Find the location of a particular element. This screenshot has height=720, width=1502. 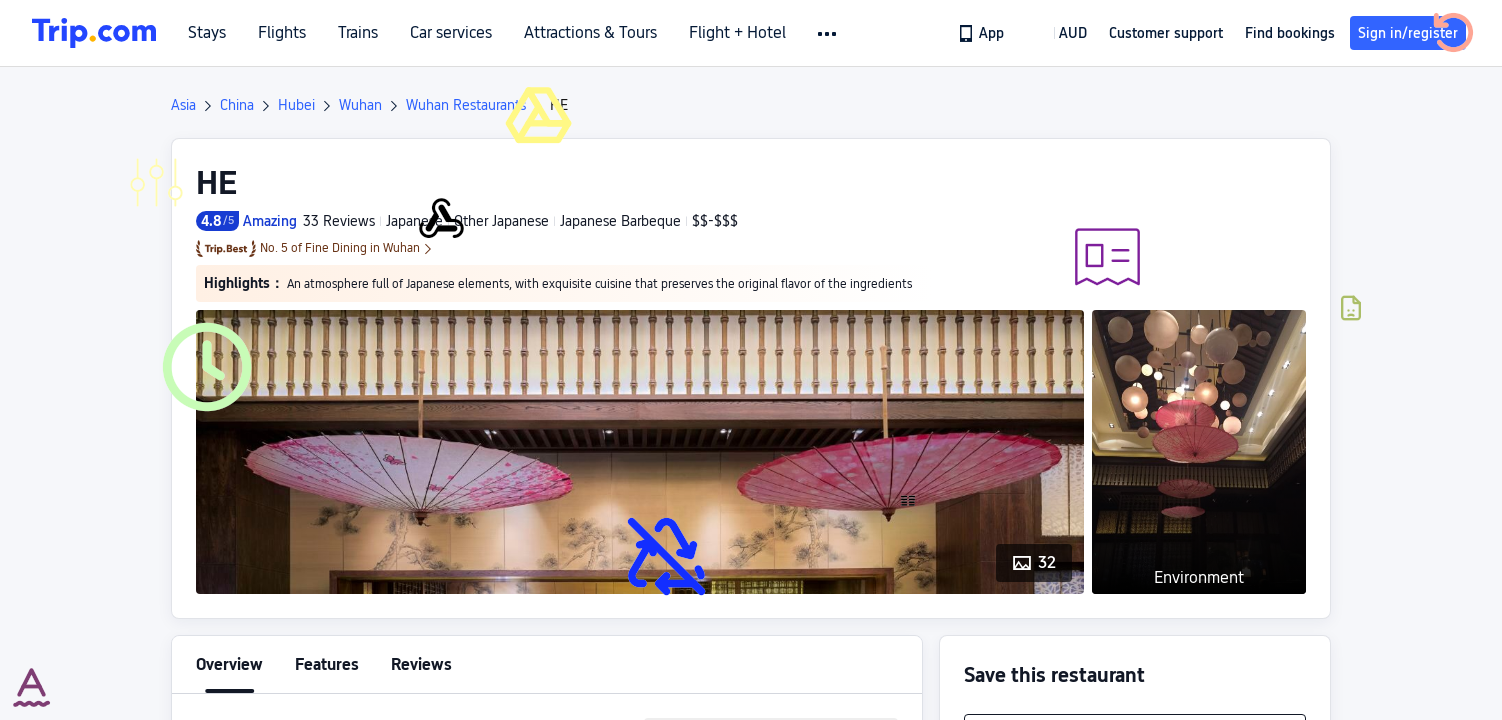

configure webhook integrations is located at coordinates (441, 220).